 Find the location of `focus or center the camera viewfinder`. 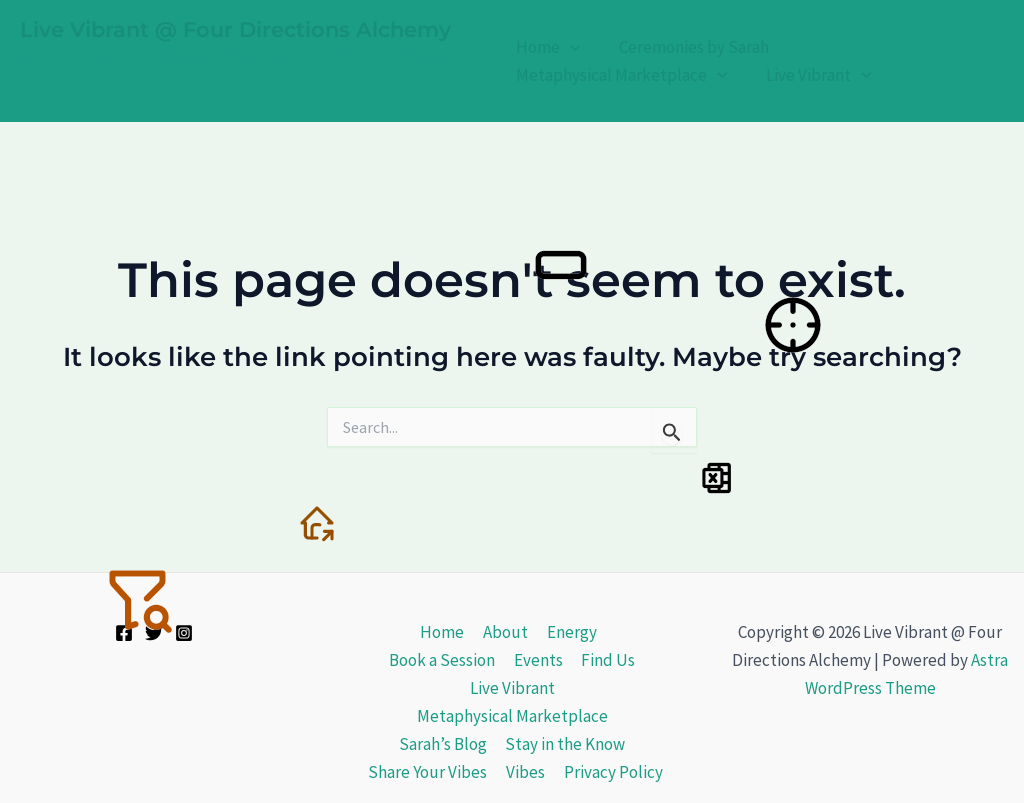

focus or center the camera viewfinder is located at coordinates (793, 325).